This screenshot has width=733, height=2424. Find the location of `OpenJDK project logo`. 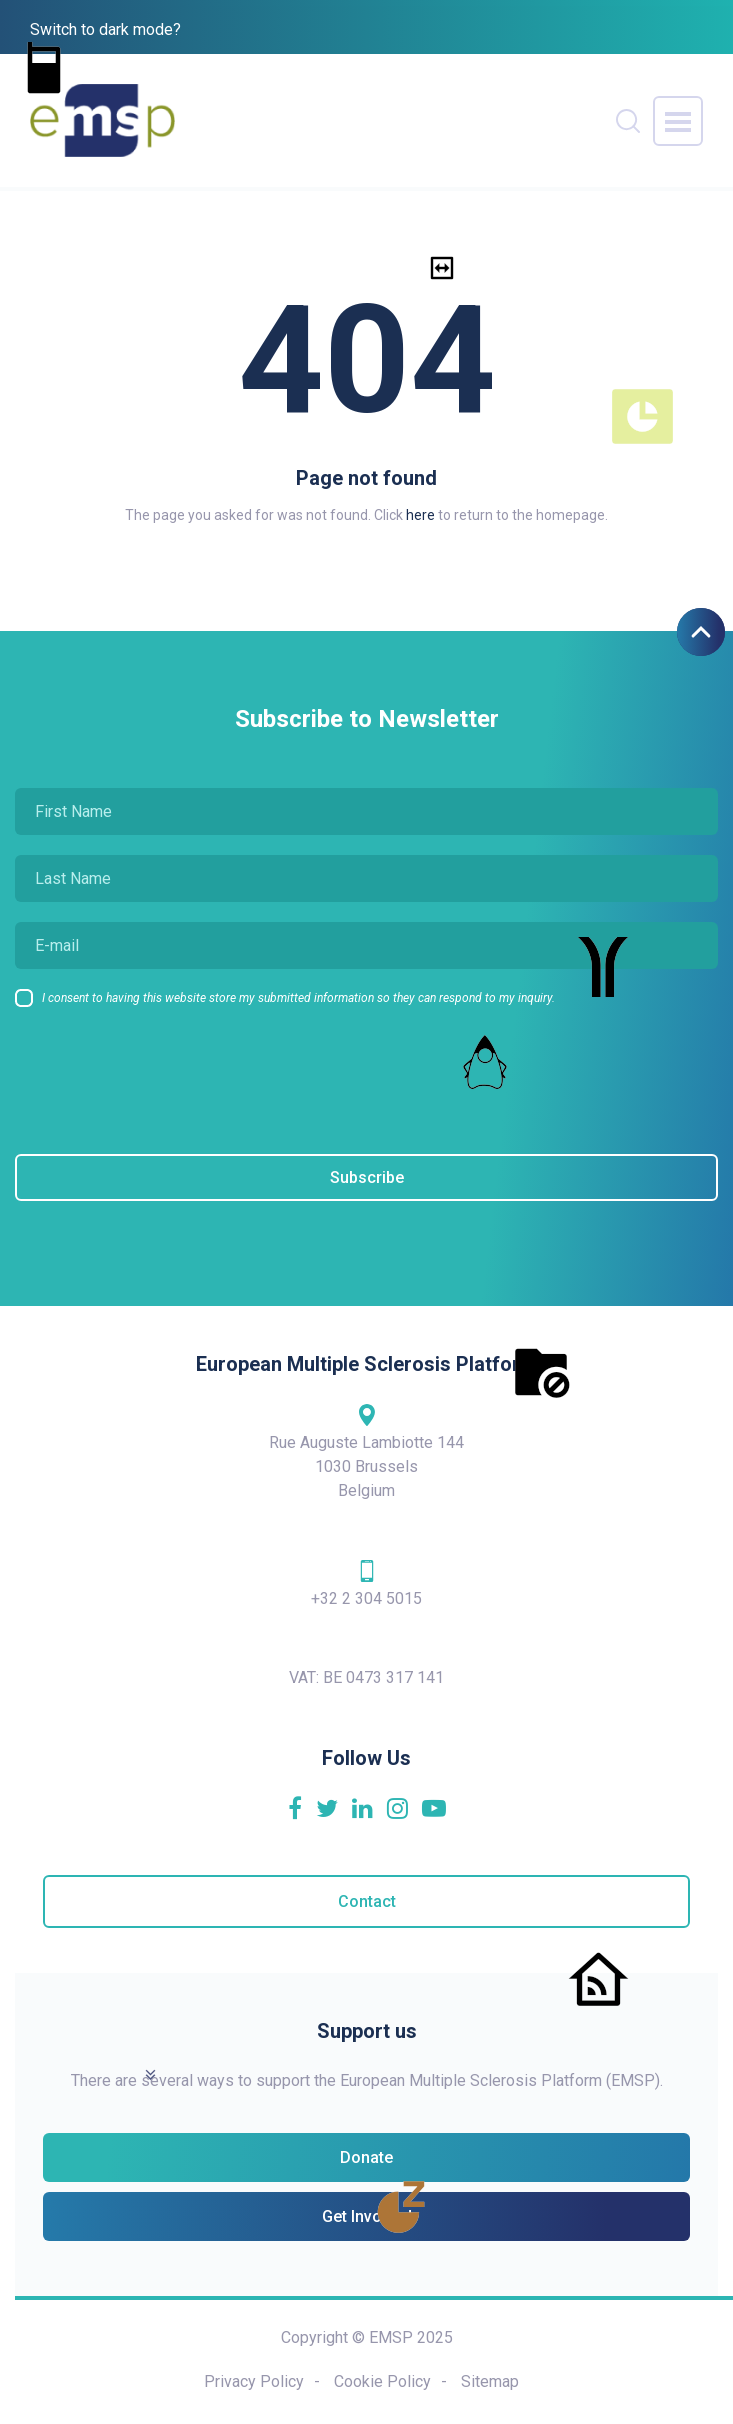

OpenJDK project logo is located at coordinates (485, 1062).